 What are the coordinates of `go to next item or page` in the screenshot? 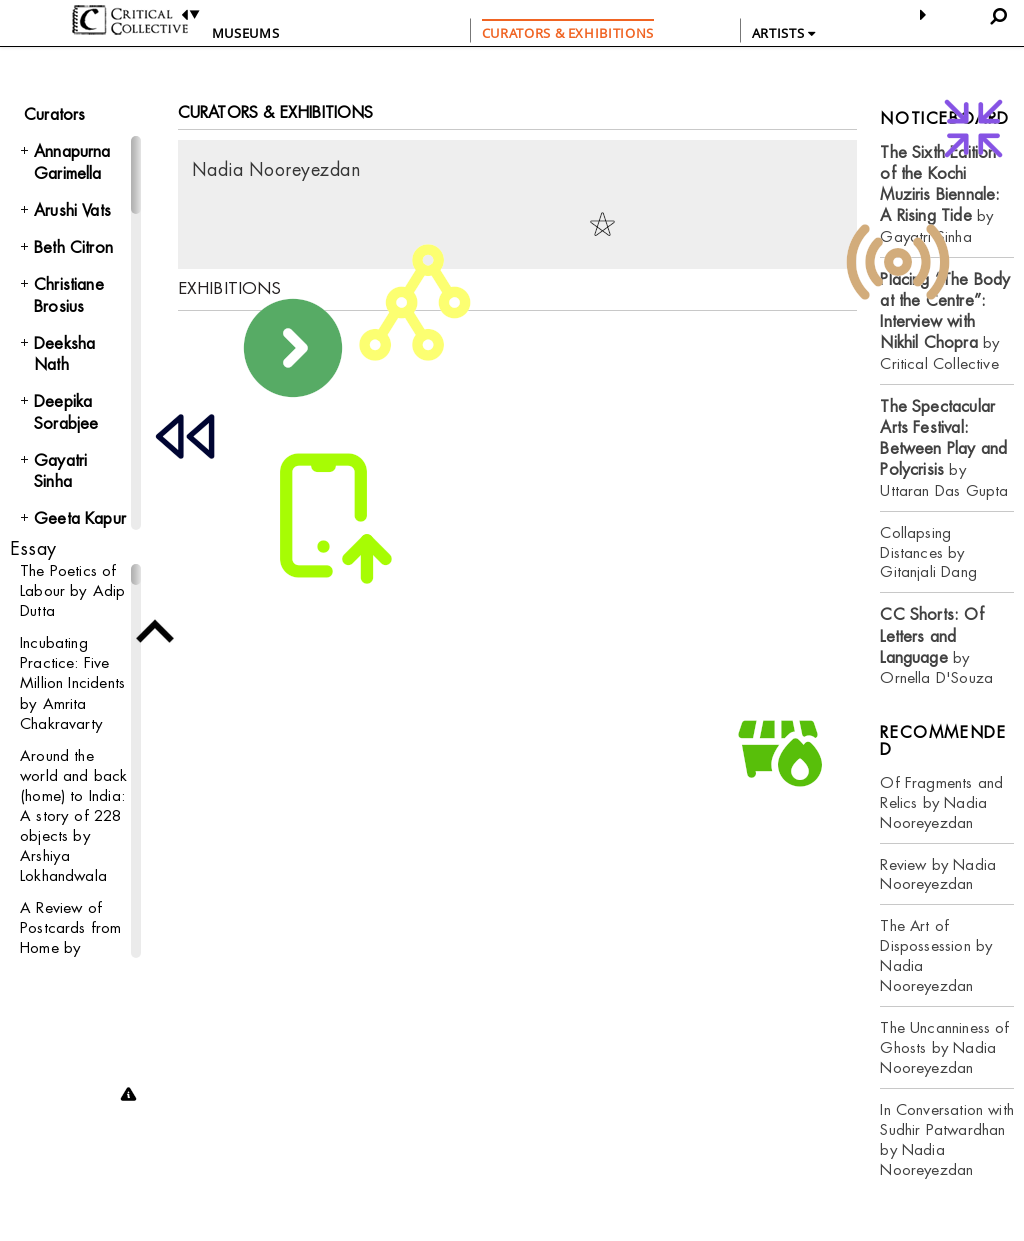 It's located at (293, 348).